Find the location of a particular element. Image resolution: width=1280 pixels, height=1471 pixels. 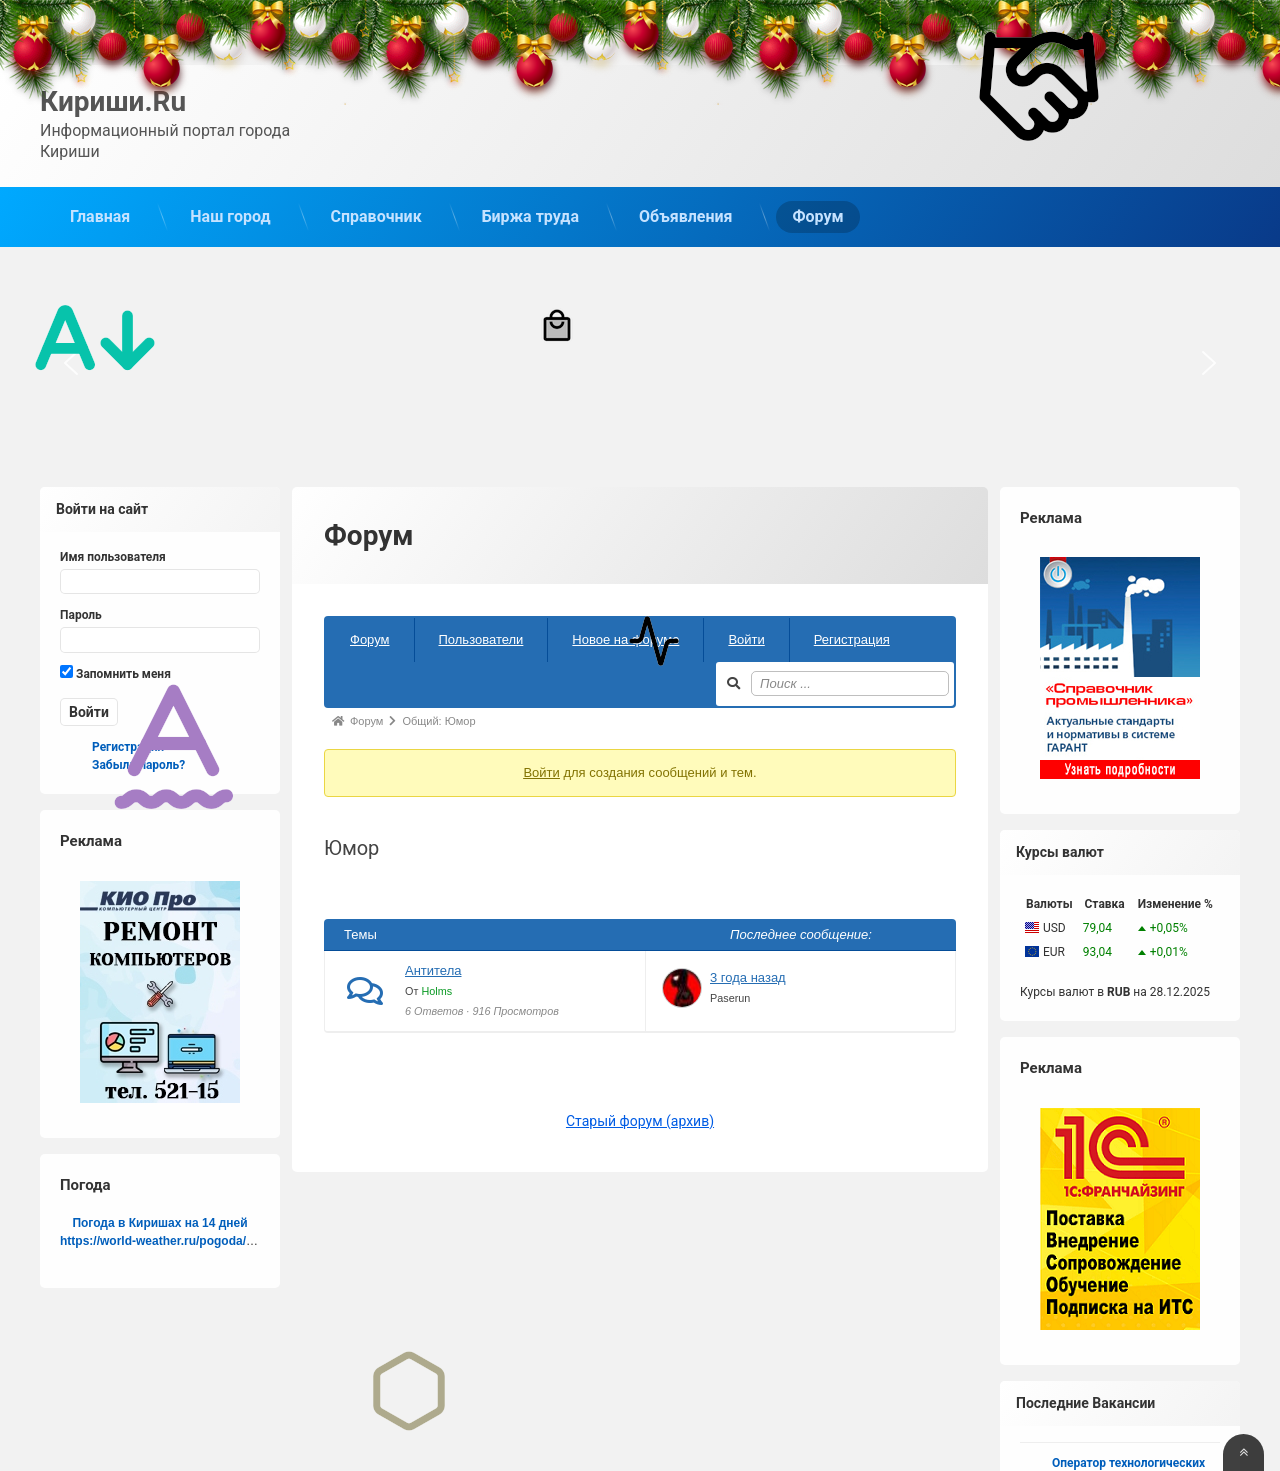

view activity or health metrics is located at coordinates (654, 641).